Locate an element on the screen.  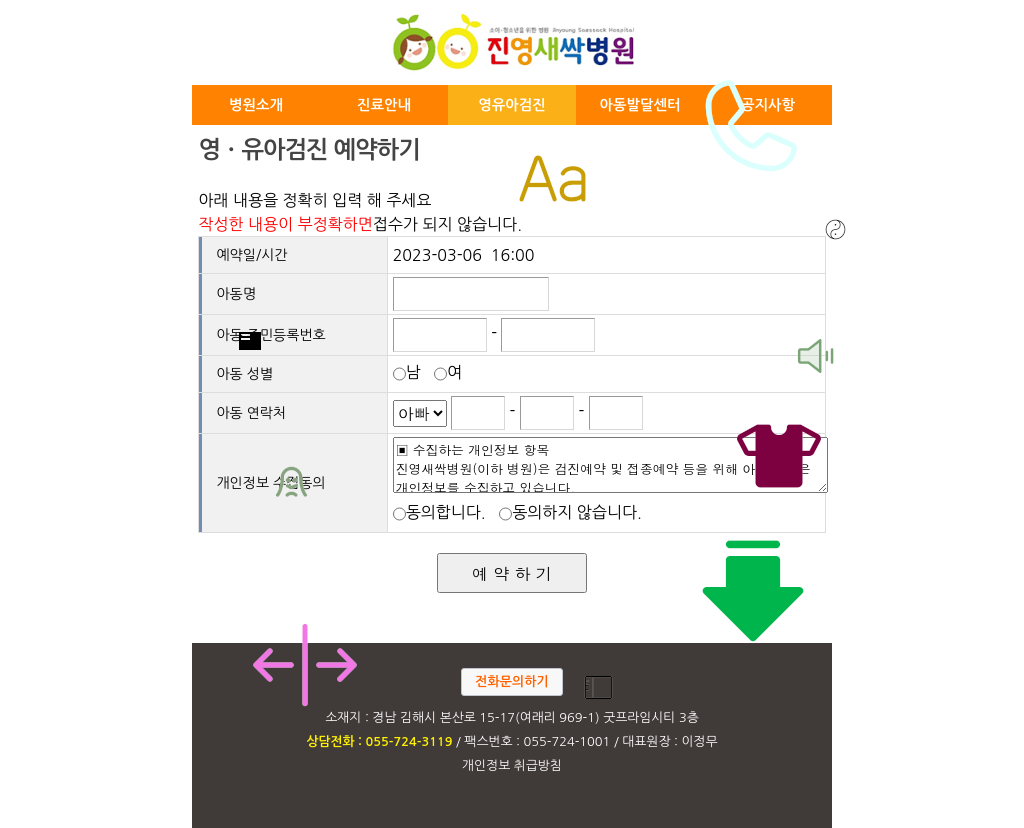
toggle balance or harmony mode is located at coordinates (835, 229).